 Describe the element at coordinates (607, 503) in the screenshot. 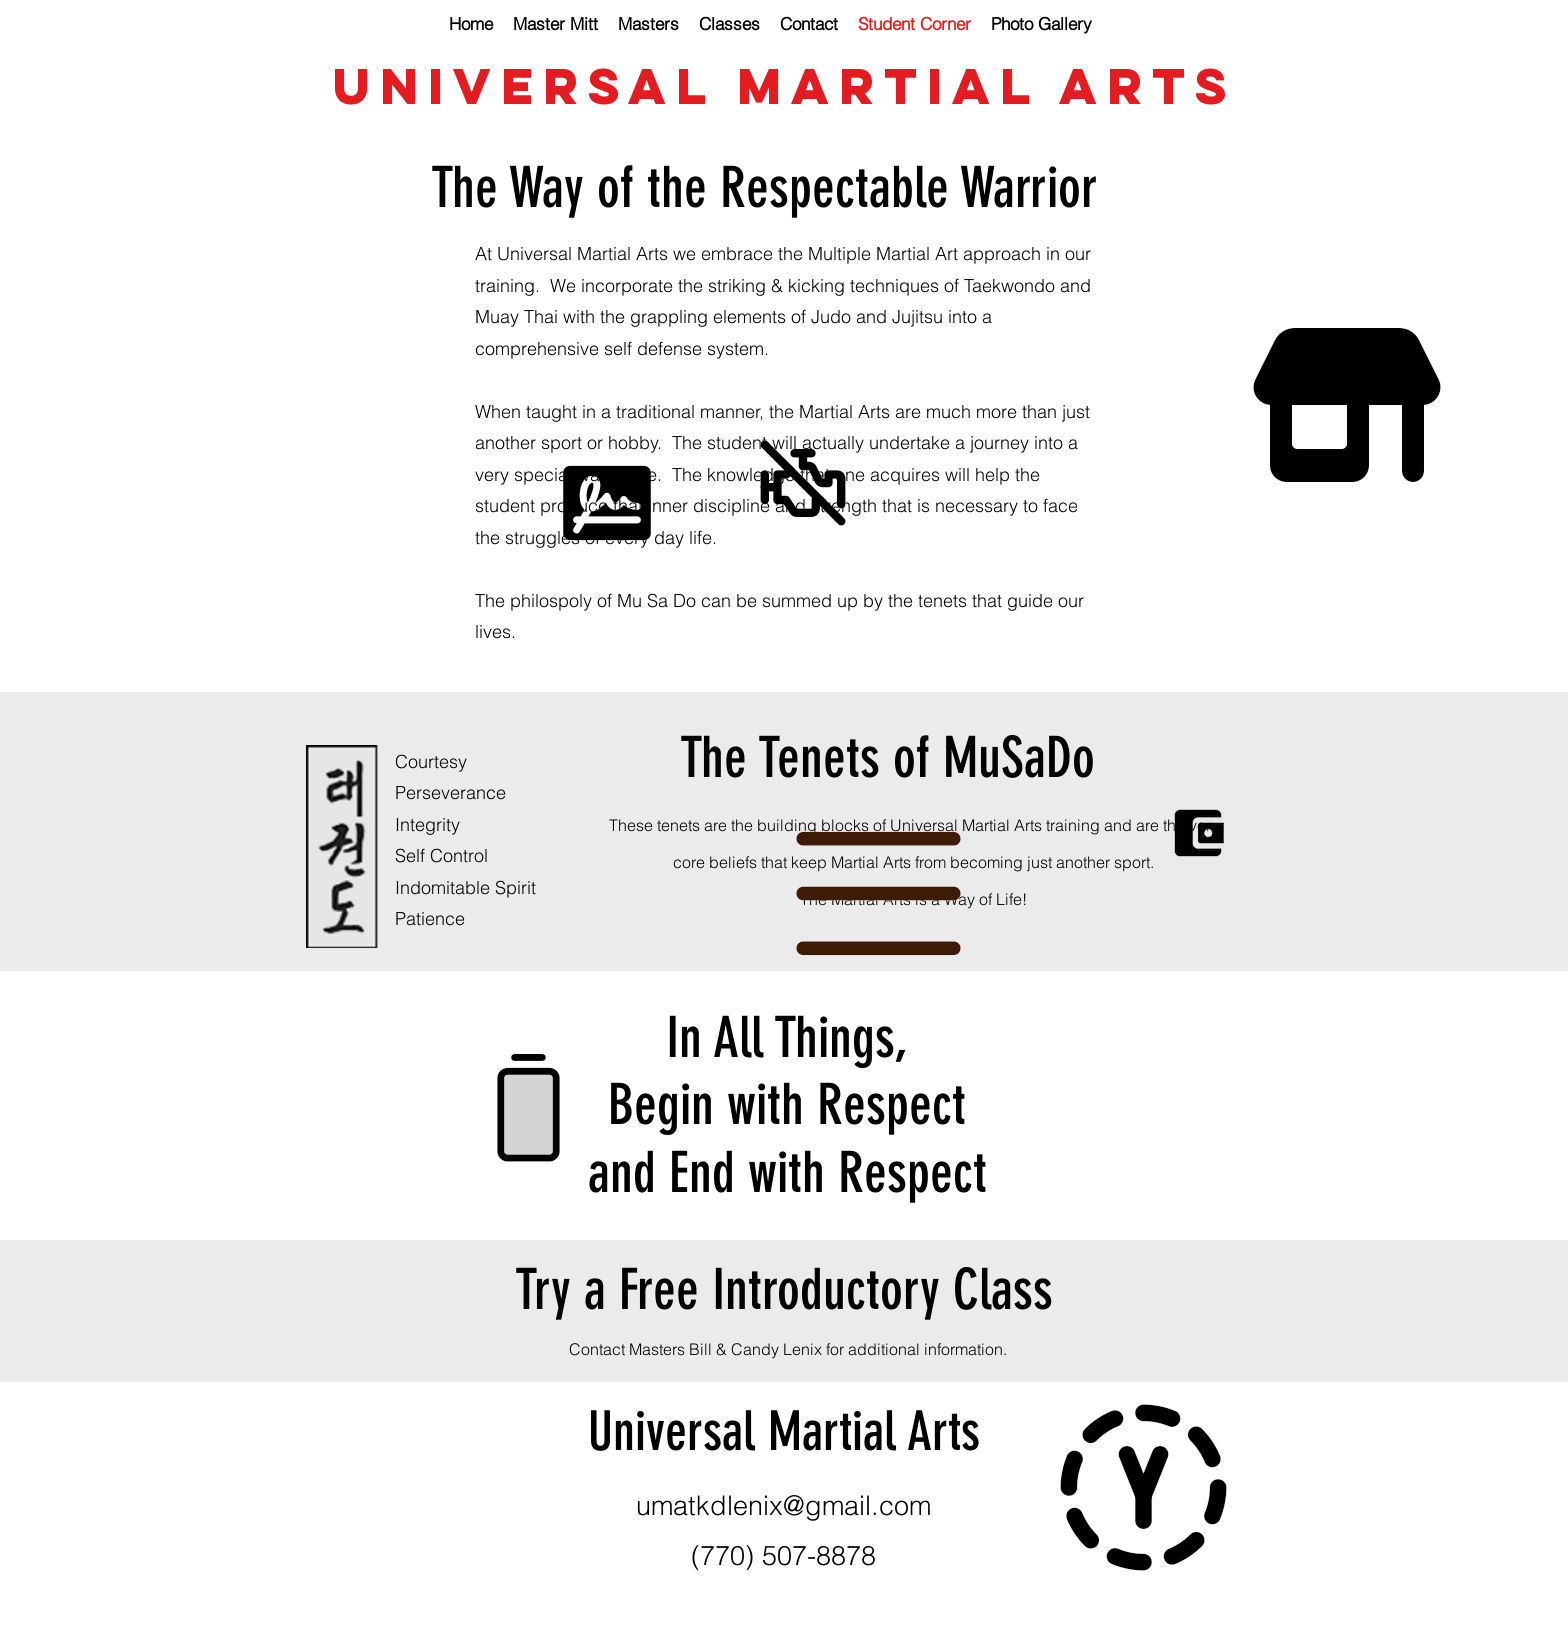

I see `add your signature to a document` at that location.